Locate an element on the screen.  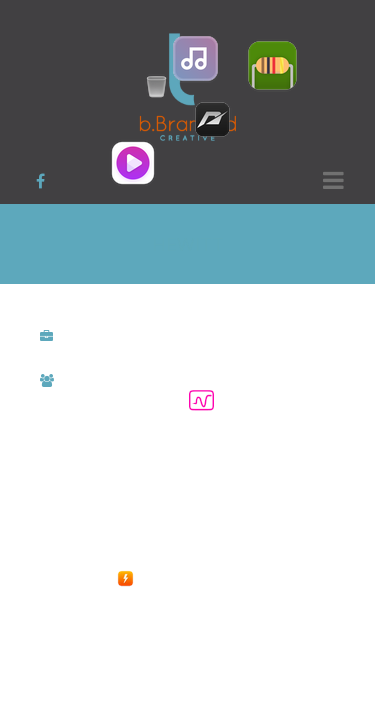
open mousai music recognition app is located at coordinates (195, 58).